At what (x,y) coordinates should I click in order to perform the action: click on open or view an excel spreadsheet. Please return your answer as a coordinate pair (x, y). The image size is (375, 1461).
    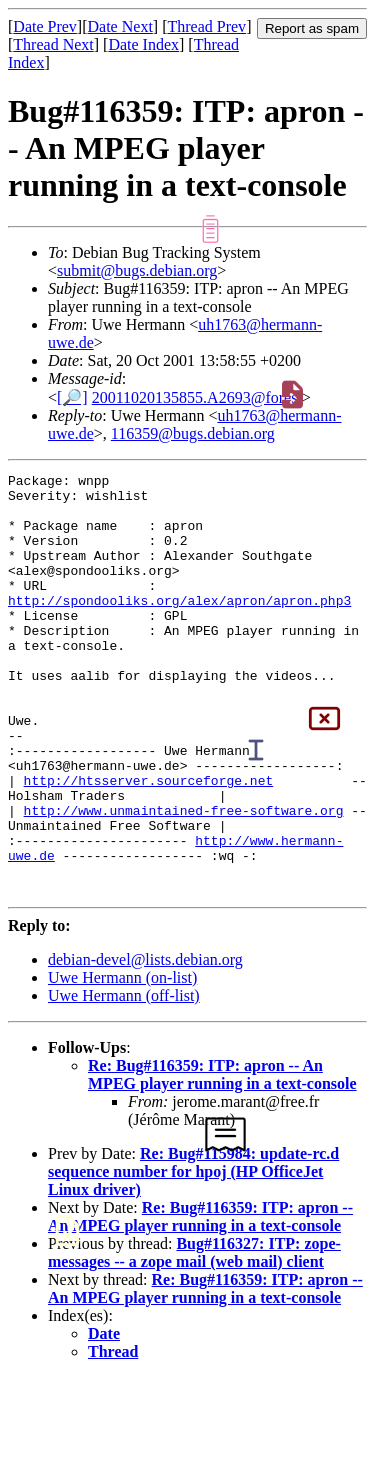
    Looking at the image, I should click on (67, 1230).